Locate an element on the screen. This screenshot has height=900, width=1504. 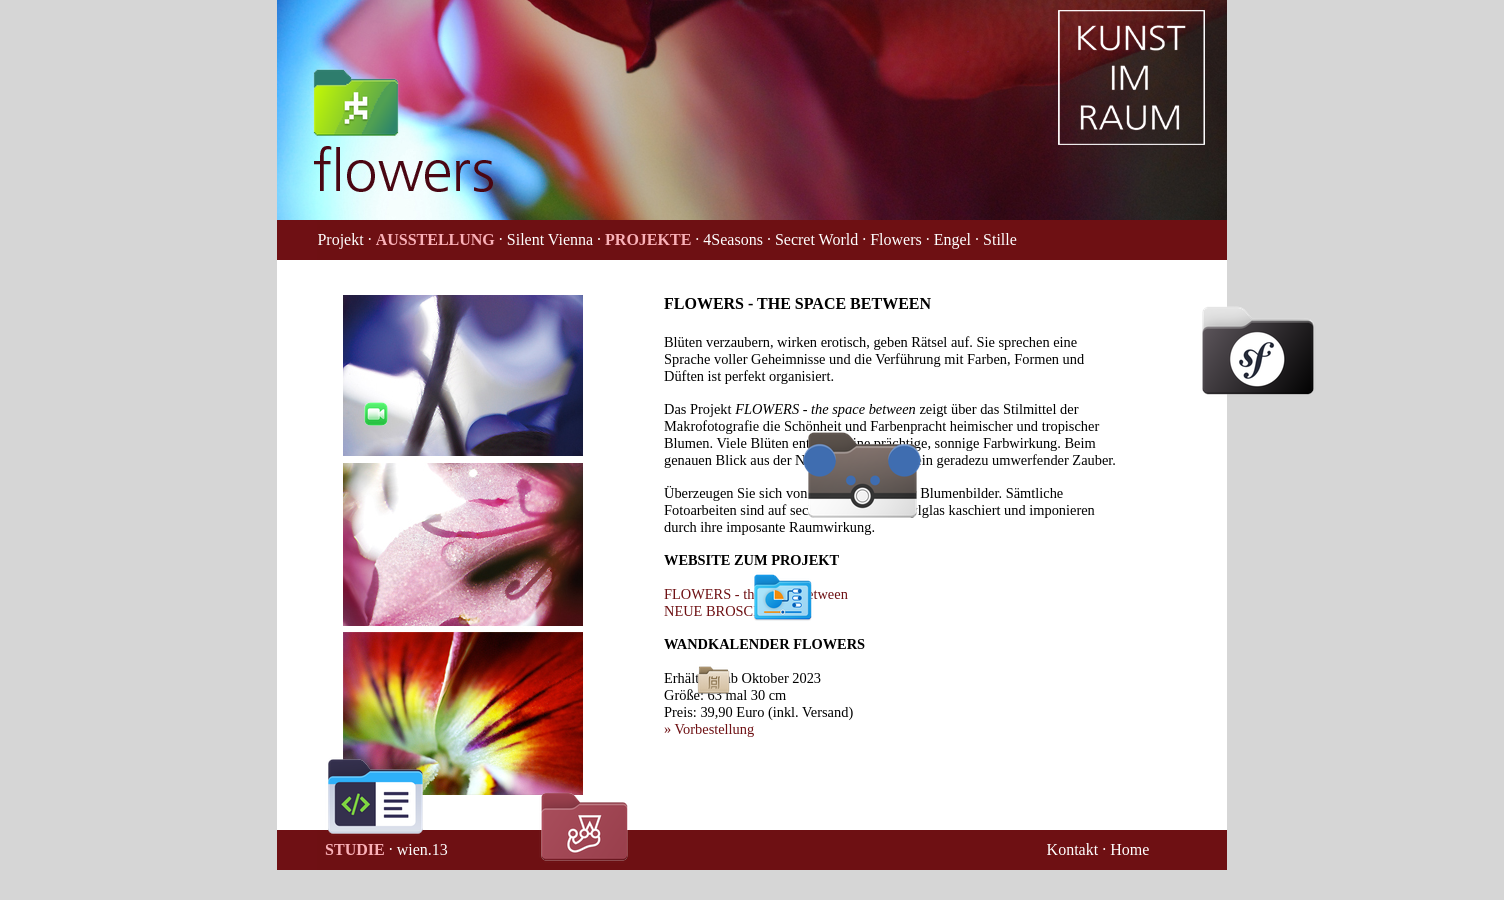
open FaceTime to start a video call is located at coordinates (376, 414).